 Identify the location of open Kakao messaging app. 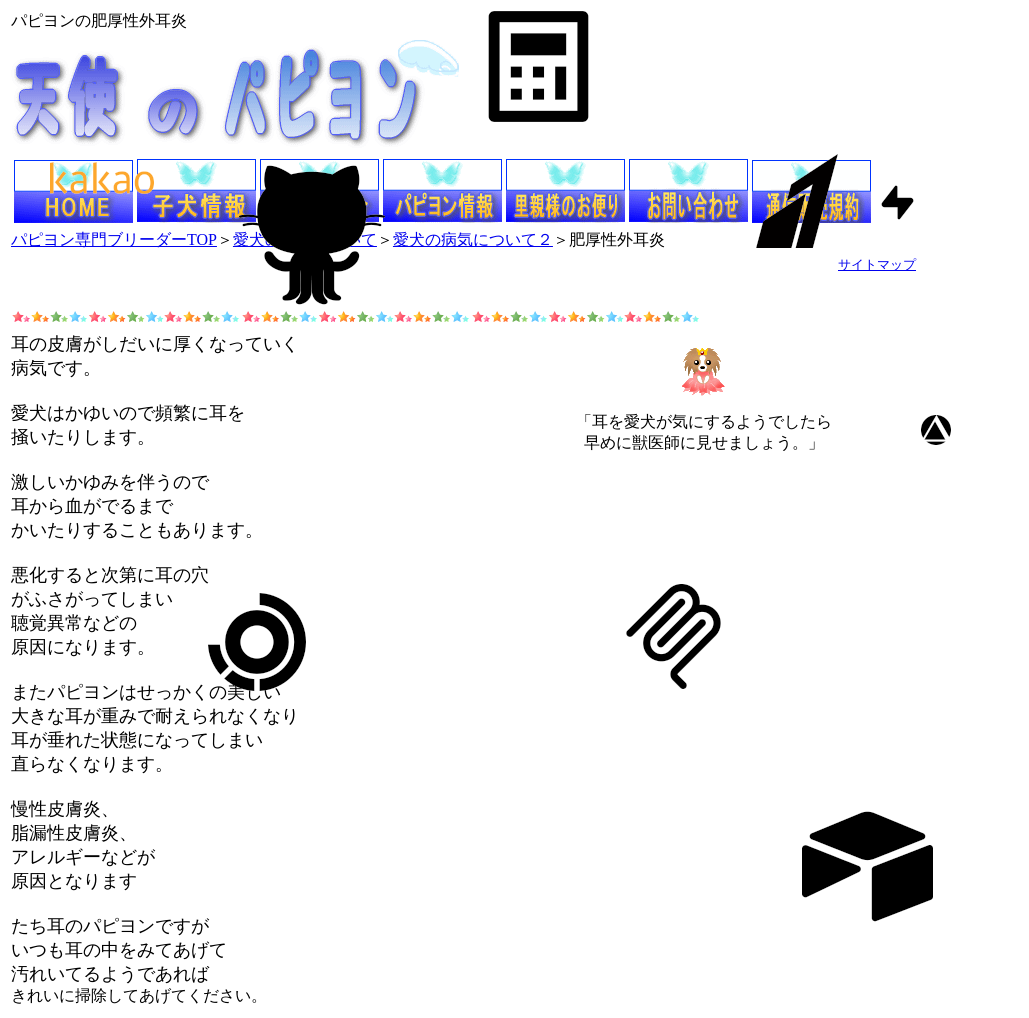
(102, 178).